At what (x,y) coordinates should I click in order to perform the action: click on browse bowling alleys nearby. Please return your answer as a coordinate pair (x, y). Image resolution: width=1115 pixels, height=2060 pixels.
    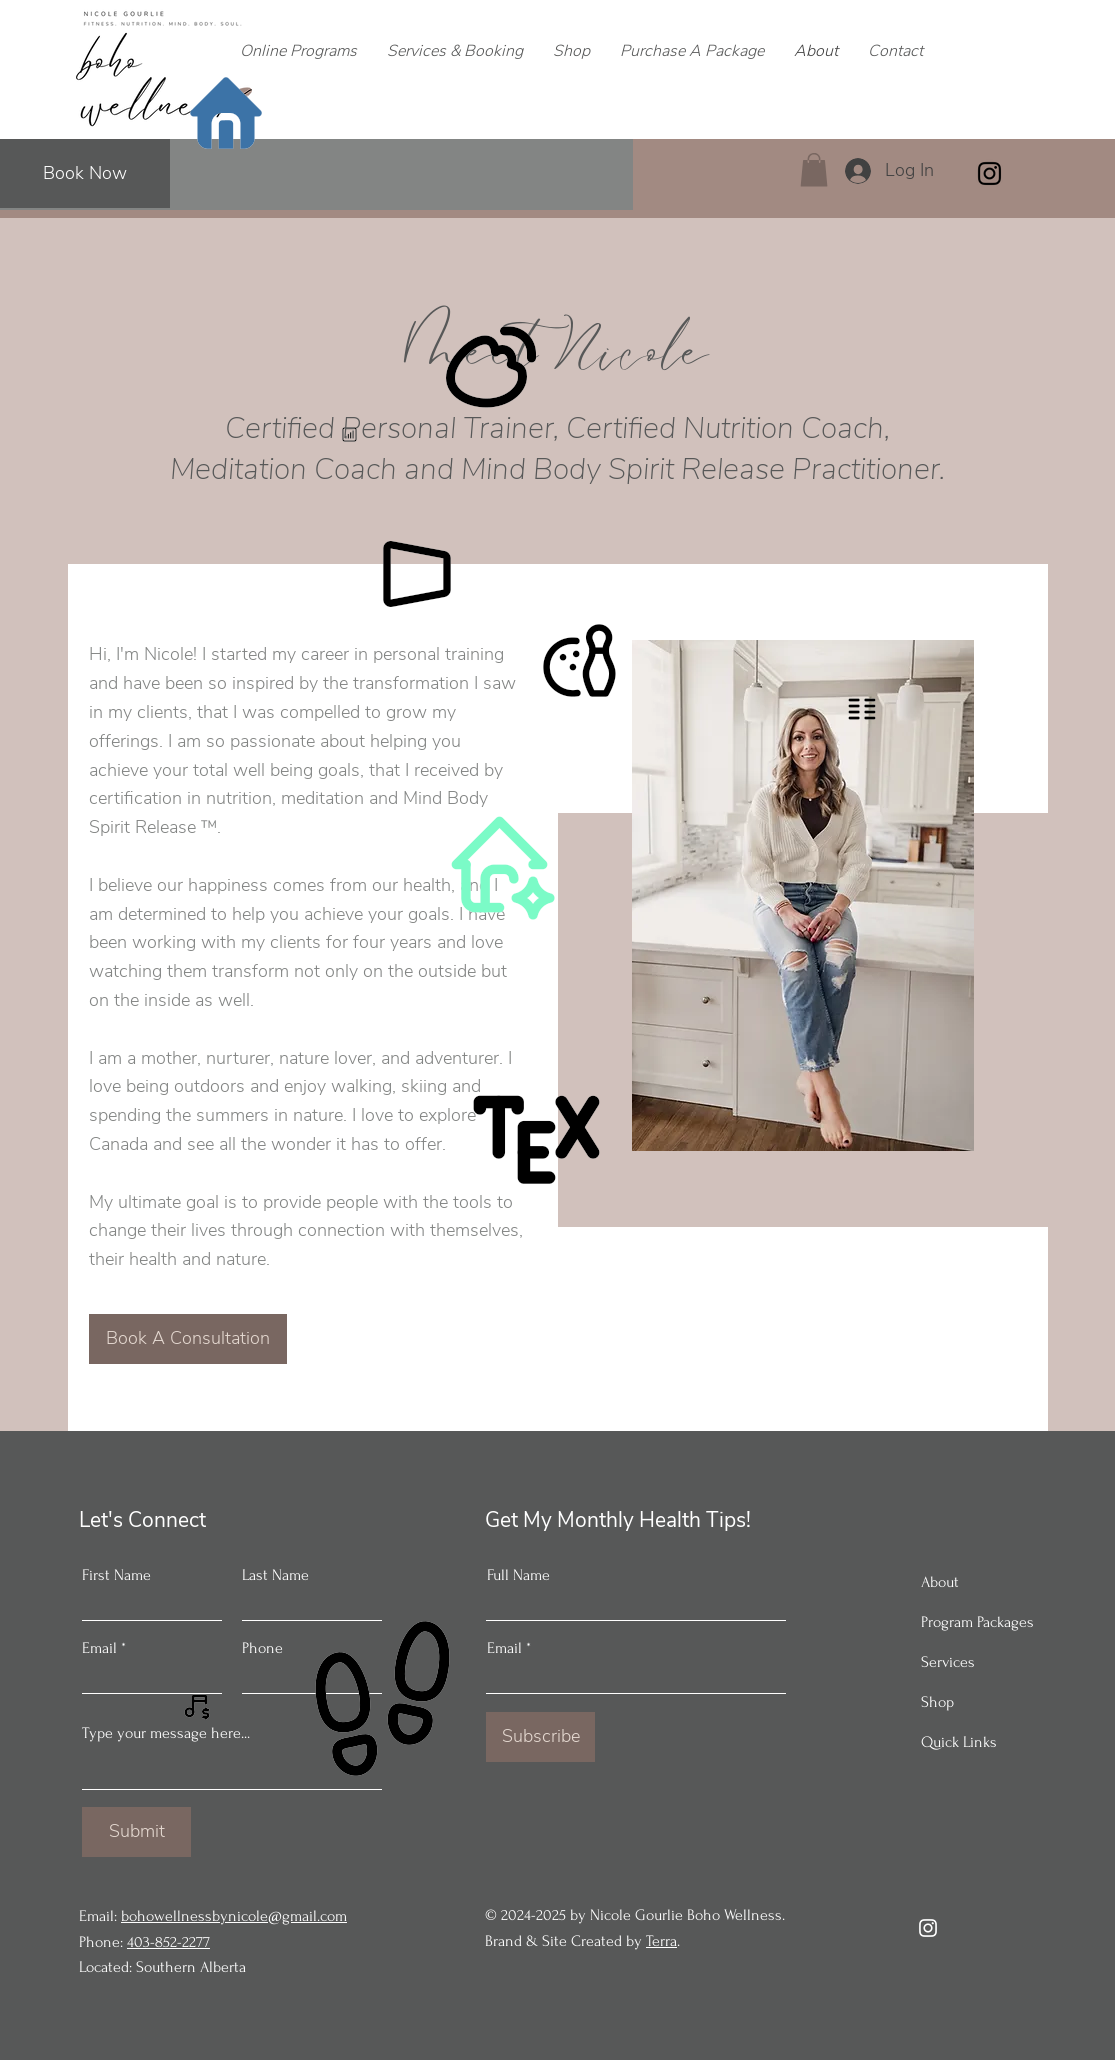
    Looking at the image, I should click on (579, 660).